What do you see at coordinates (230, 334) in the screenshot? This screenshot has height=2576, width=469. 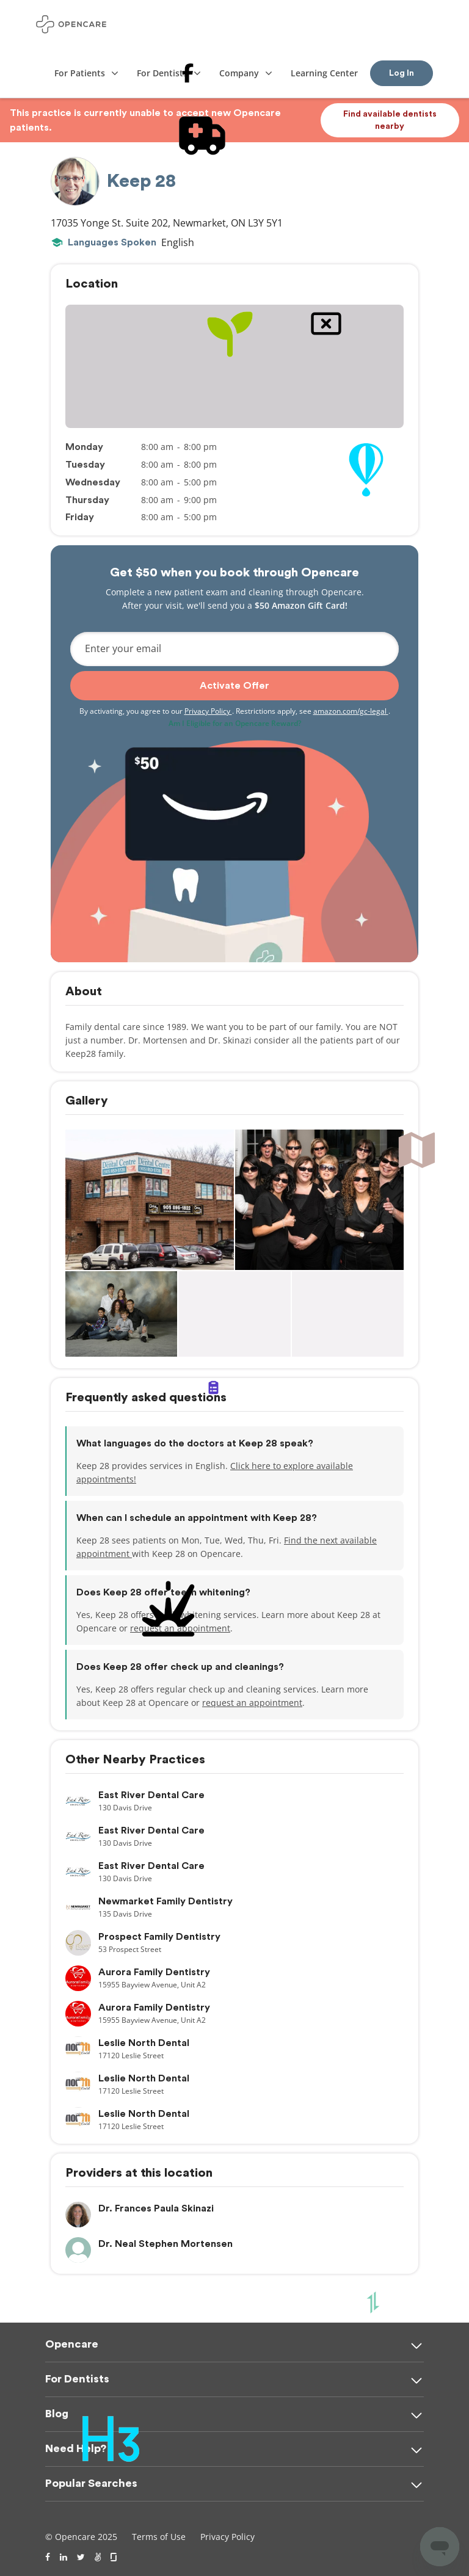 I see `indicates eco-friendly or sustainable option` at bounding box center [230, 334].